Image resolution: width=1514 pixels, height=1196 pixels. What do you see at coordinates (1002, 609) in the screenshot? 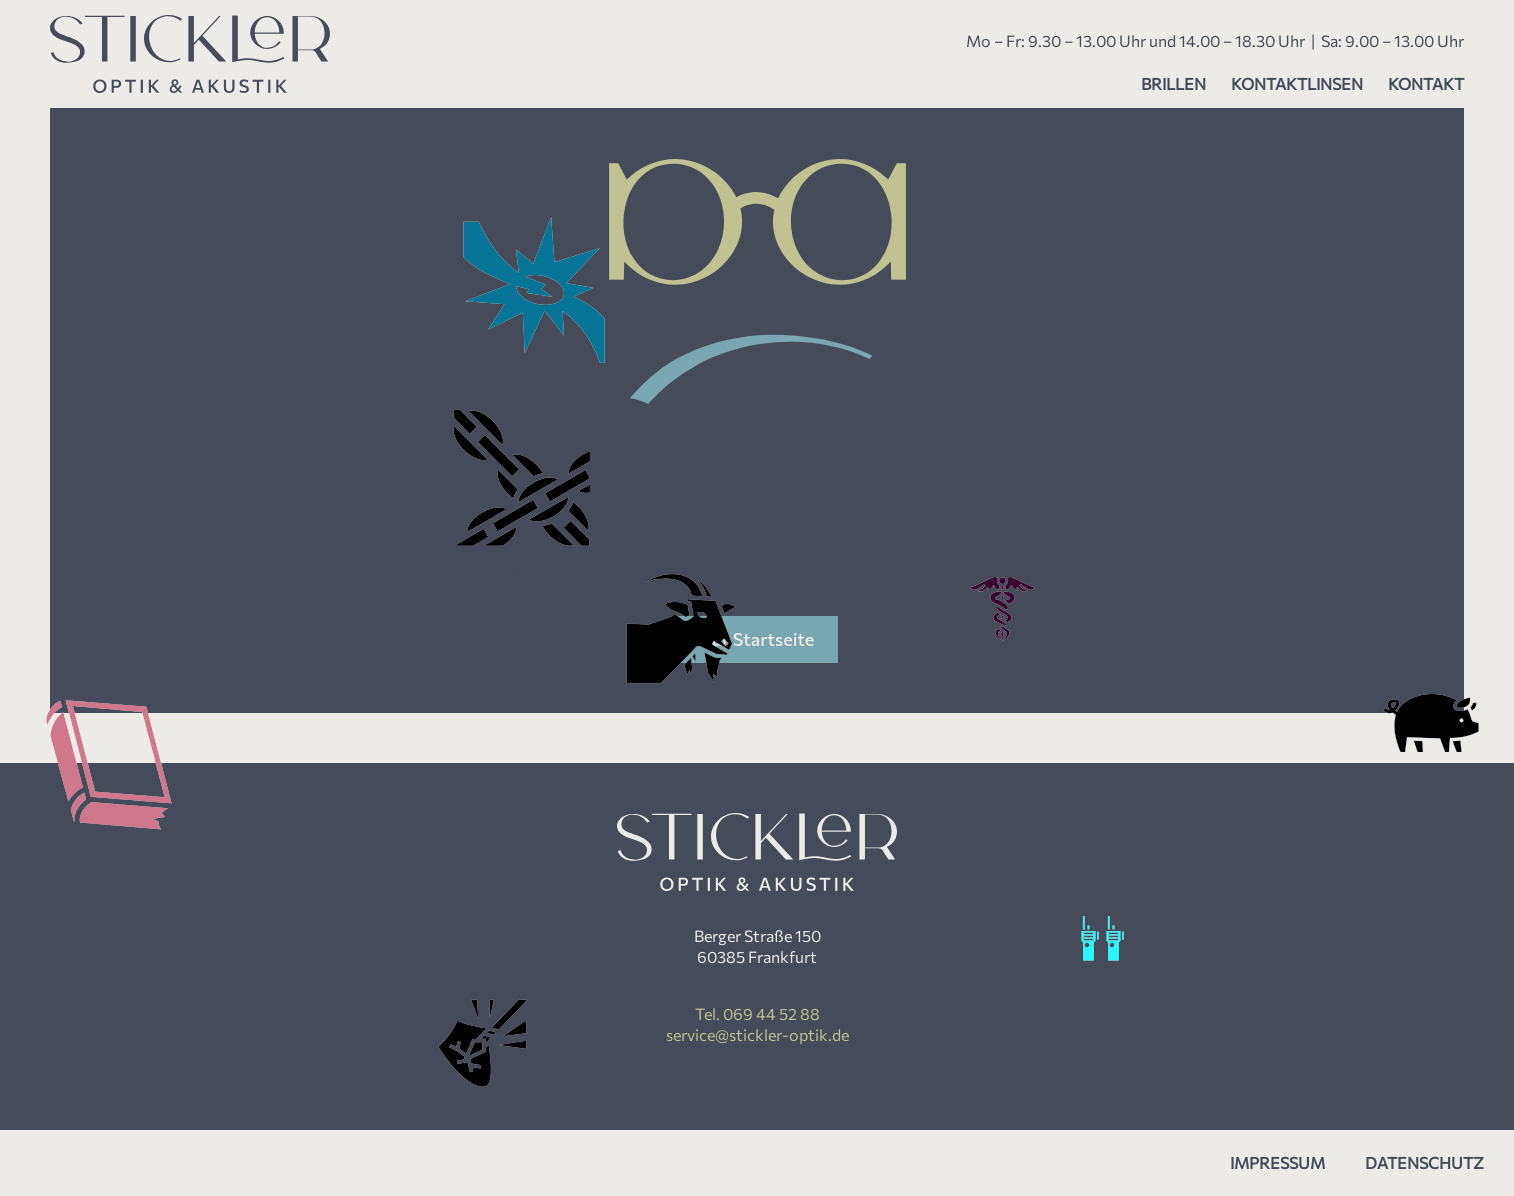
I see `access health or medical features` at bounding box center [1002, 609].